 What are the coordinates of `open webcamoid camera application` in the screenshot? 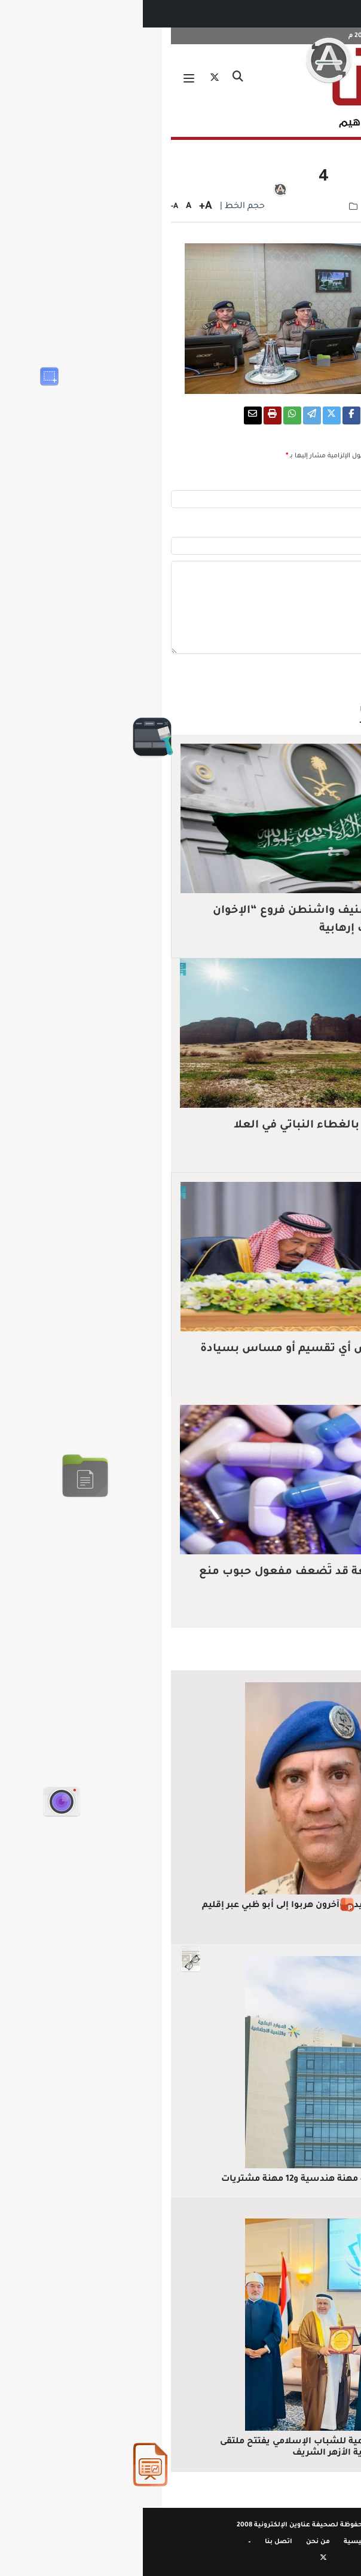 It's located at (62, 1802).